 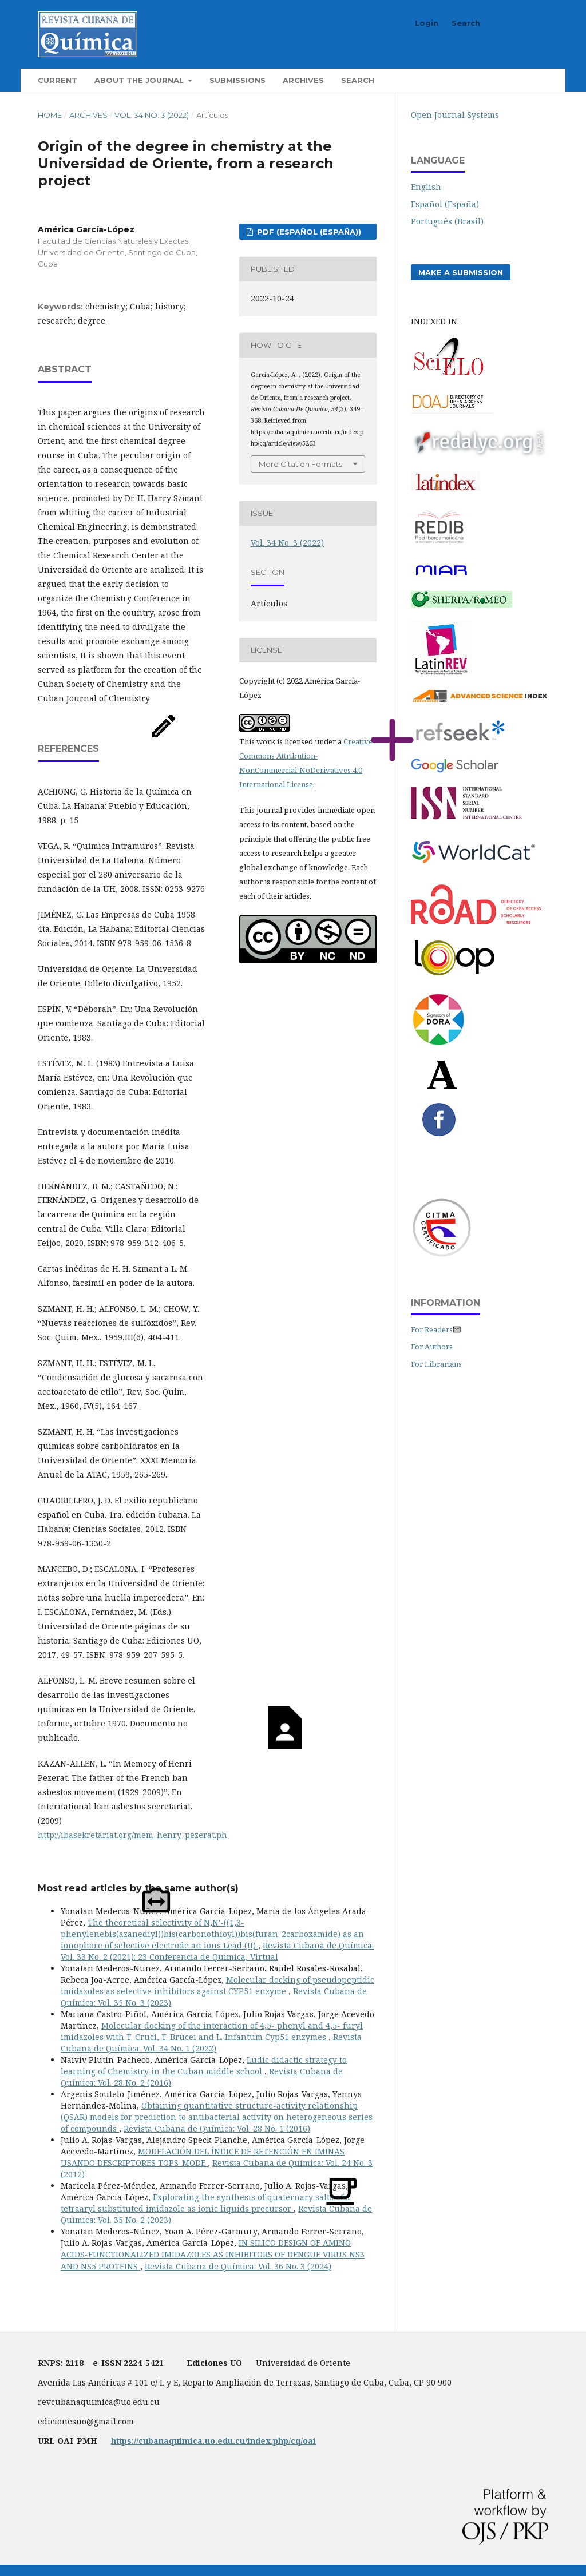 I want to click on add a new item, so click(x=393, y=741).